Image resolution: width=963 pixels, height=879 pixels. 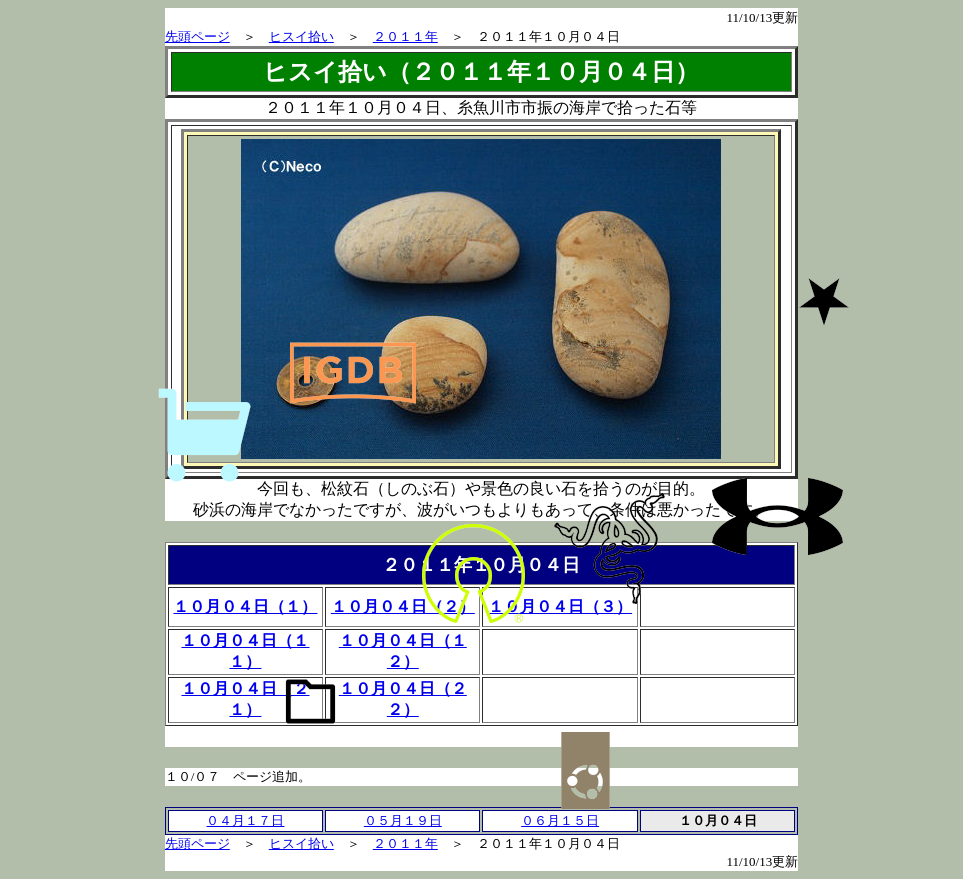 What do you see at coordinates (824, 302) in the screenshot?
I see `open the Nebula streaming app` at bounding box center [824, 302].